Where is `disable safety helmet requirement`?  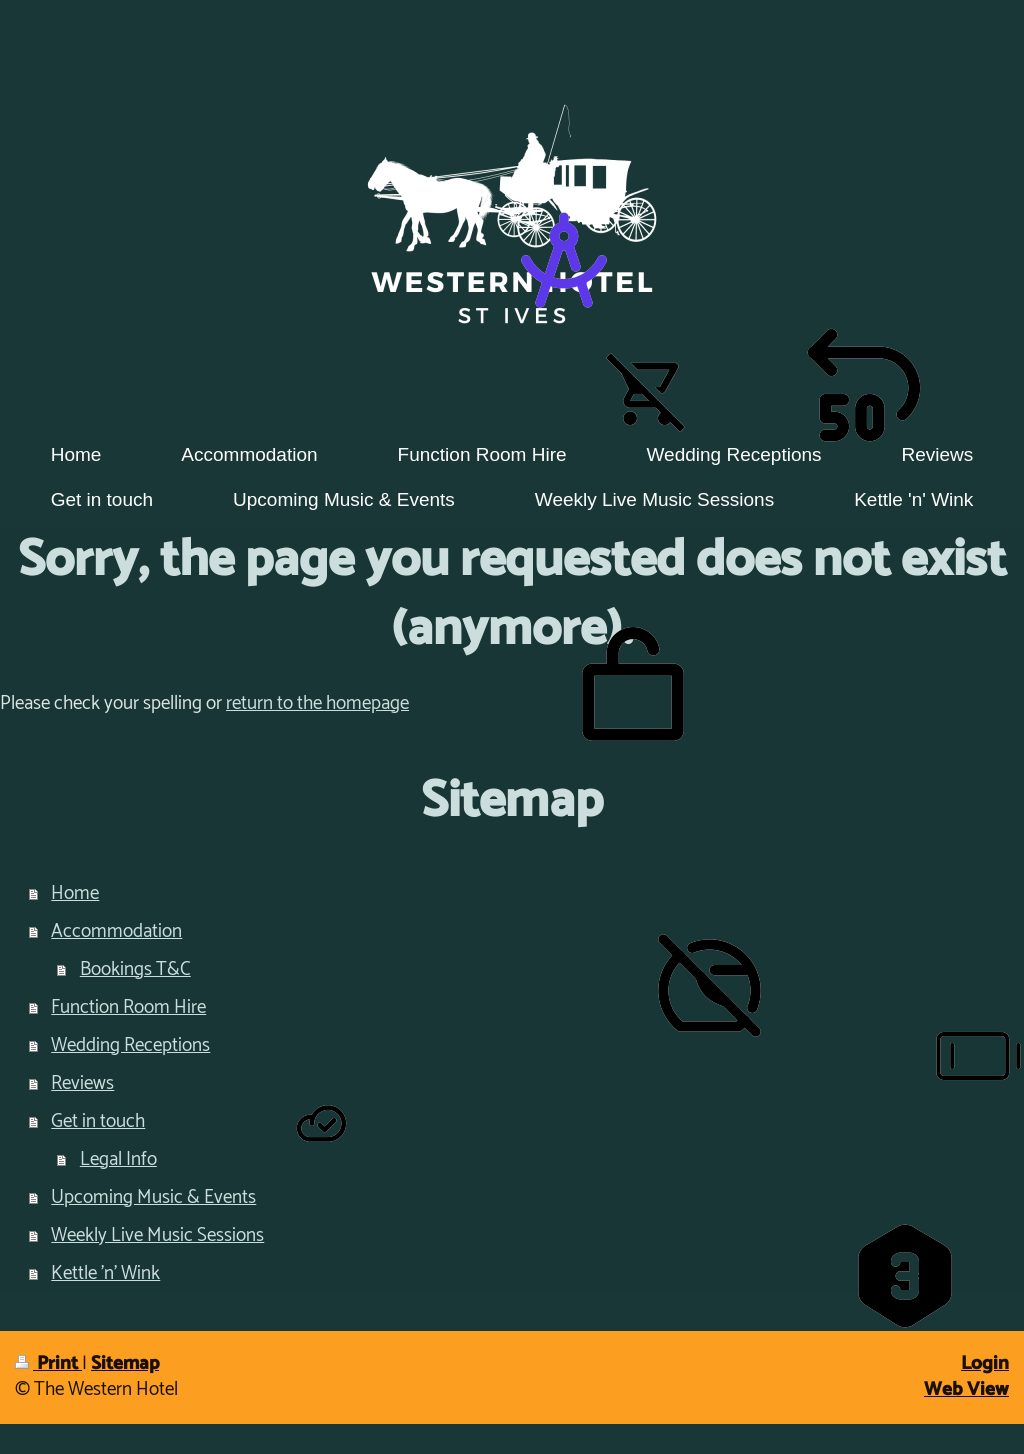
disable safety helmet requirement is located at coordinates (709, 985).